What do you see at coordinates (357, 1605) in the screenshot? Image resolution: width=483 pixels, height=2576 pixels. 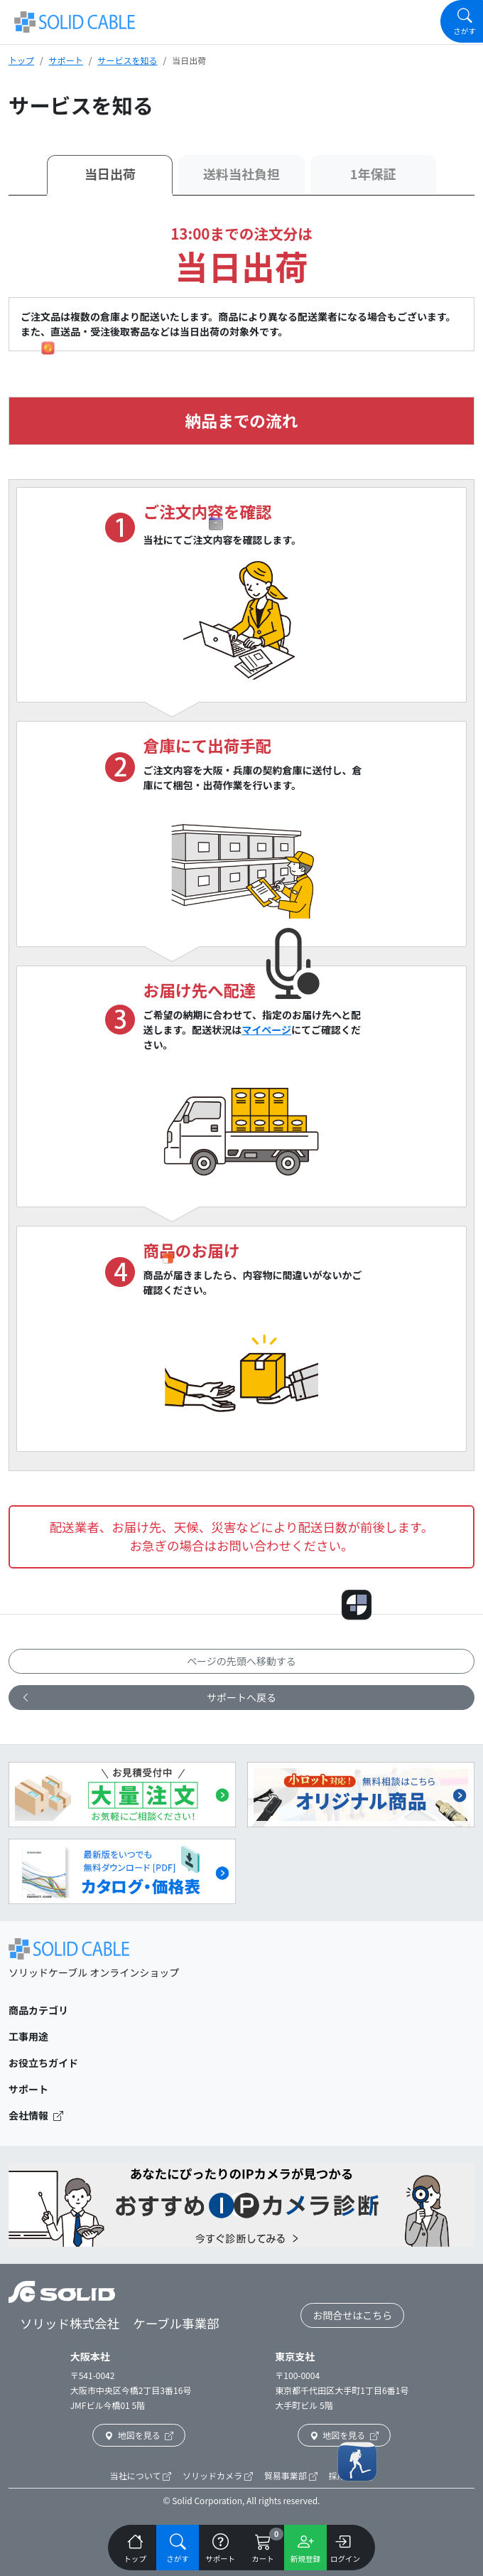 I see `open shapez game app` at bounding box center [357, 1605].